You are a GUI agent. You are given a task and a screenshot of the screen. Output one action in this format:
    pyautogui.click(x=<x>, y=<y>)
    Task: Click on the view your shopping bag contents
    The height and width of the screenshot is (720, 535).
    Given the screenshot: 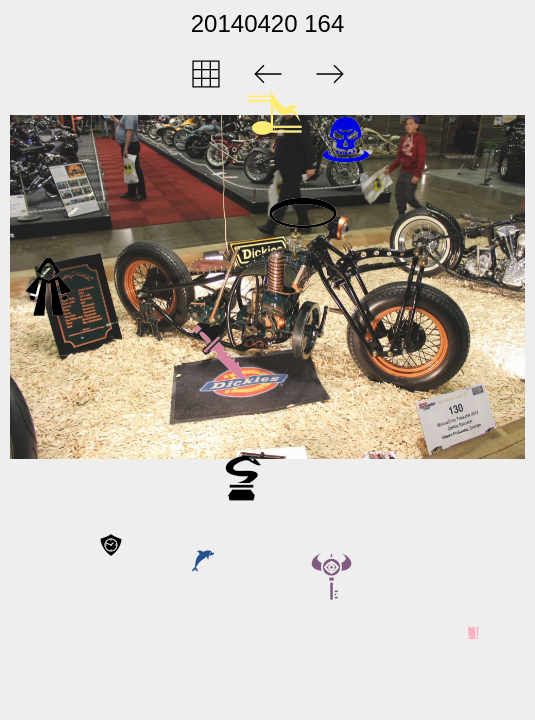 What is the action you would take?
    pyautogui.click(x=473, y=632)
    